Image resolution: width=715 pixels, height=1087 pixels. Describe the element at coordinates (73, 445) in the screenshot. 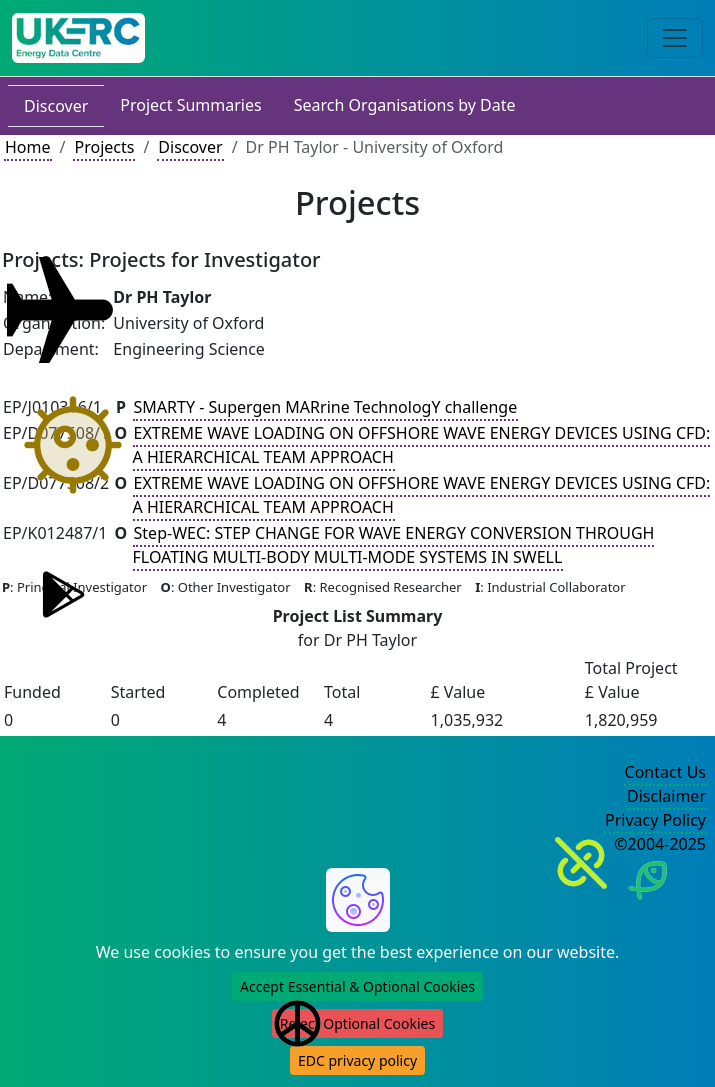

I see `indicates a virus or malware threat detected` at that location.